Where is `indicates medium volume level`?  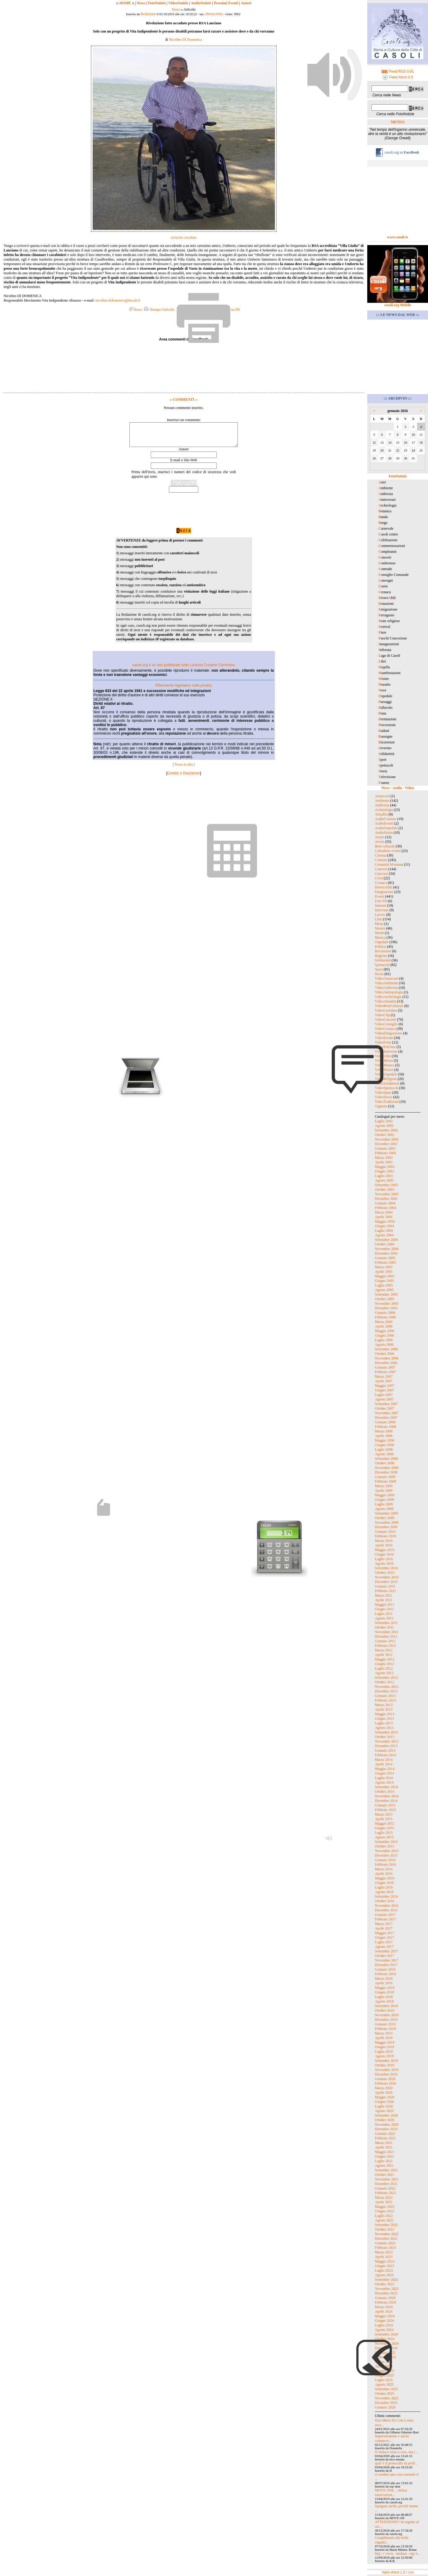
indicates medium volume level is located at coordinates (337, 75).